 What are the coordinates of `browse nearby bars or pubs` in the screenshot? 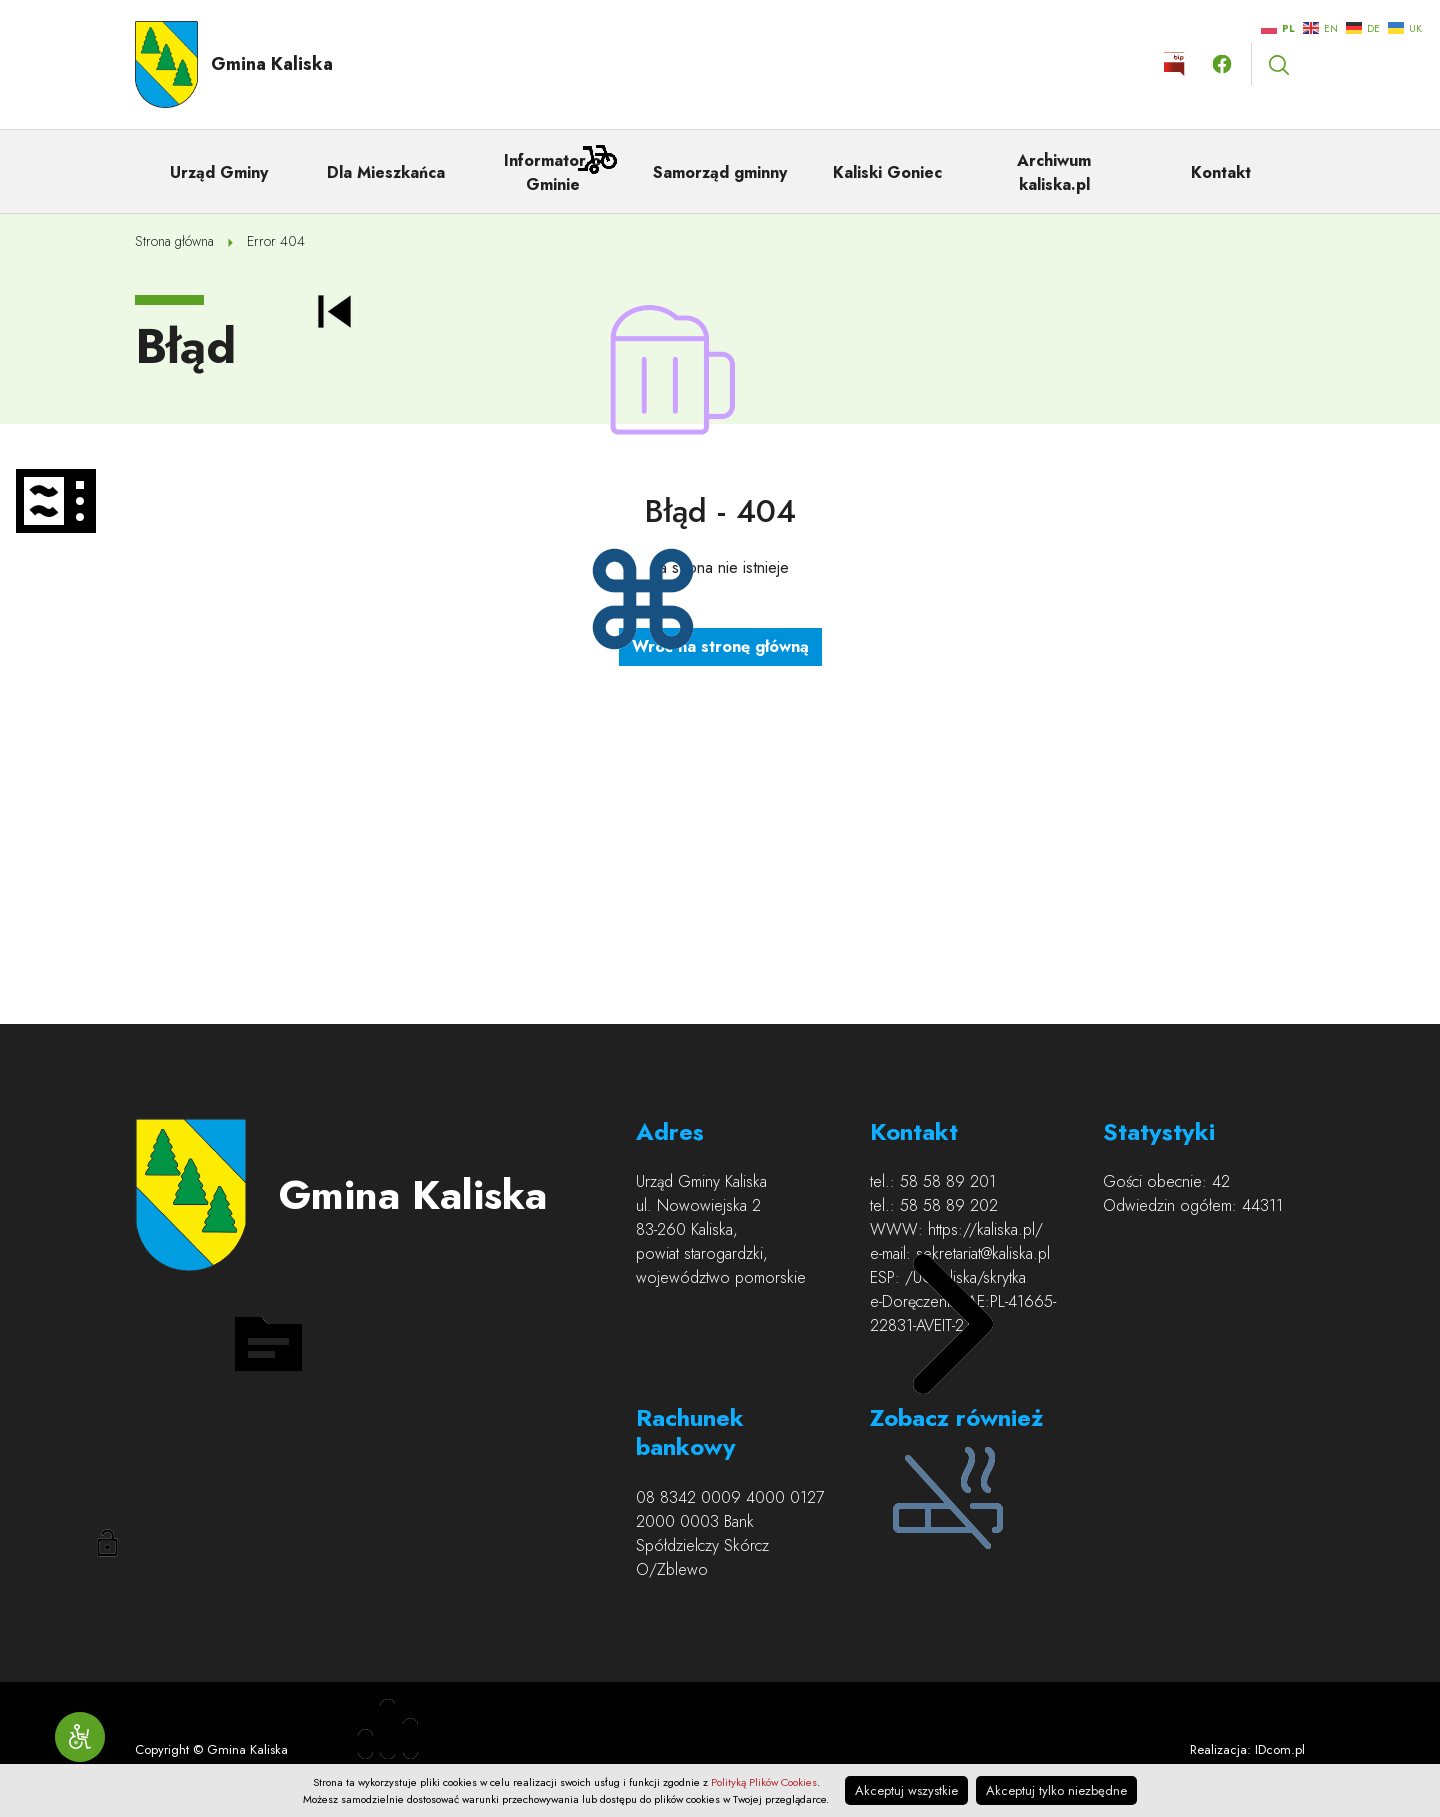 It's located at (665, 375).